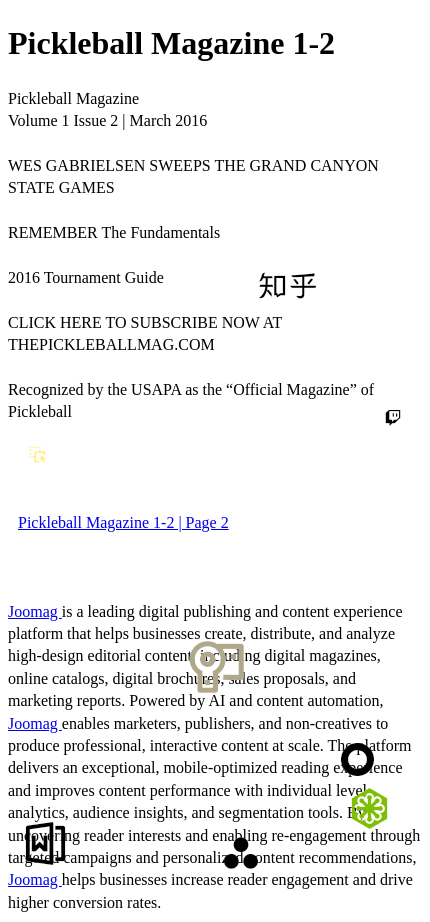 The width and height of the screenshot is (430, 922). What do you see at coordinates (393, 418) in the screenshot?
I see `open the Twitch app` at bounding box center [393, 418].